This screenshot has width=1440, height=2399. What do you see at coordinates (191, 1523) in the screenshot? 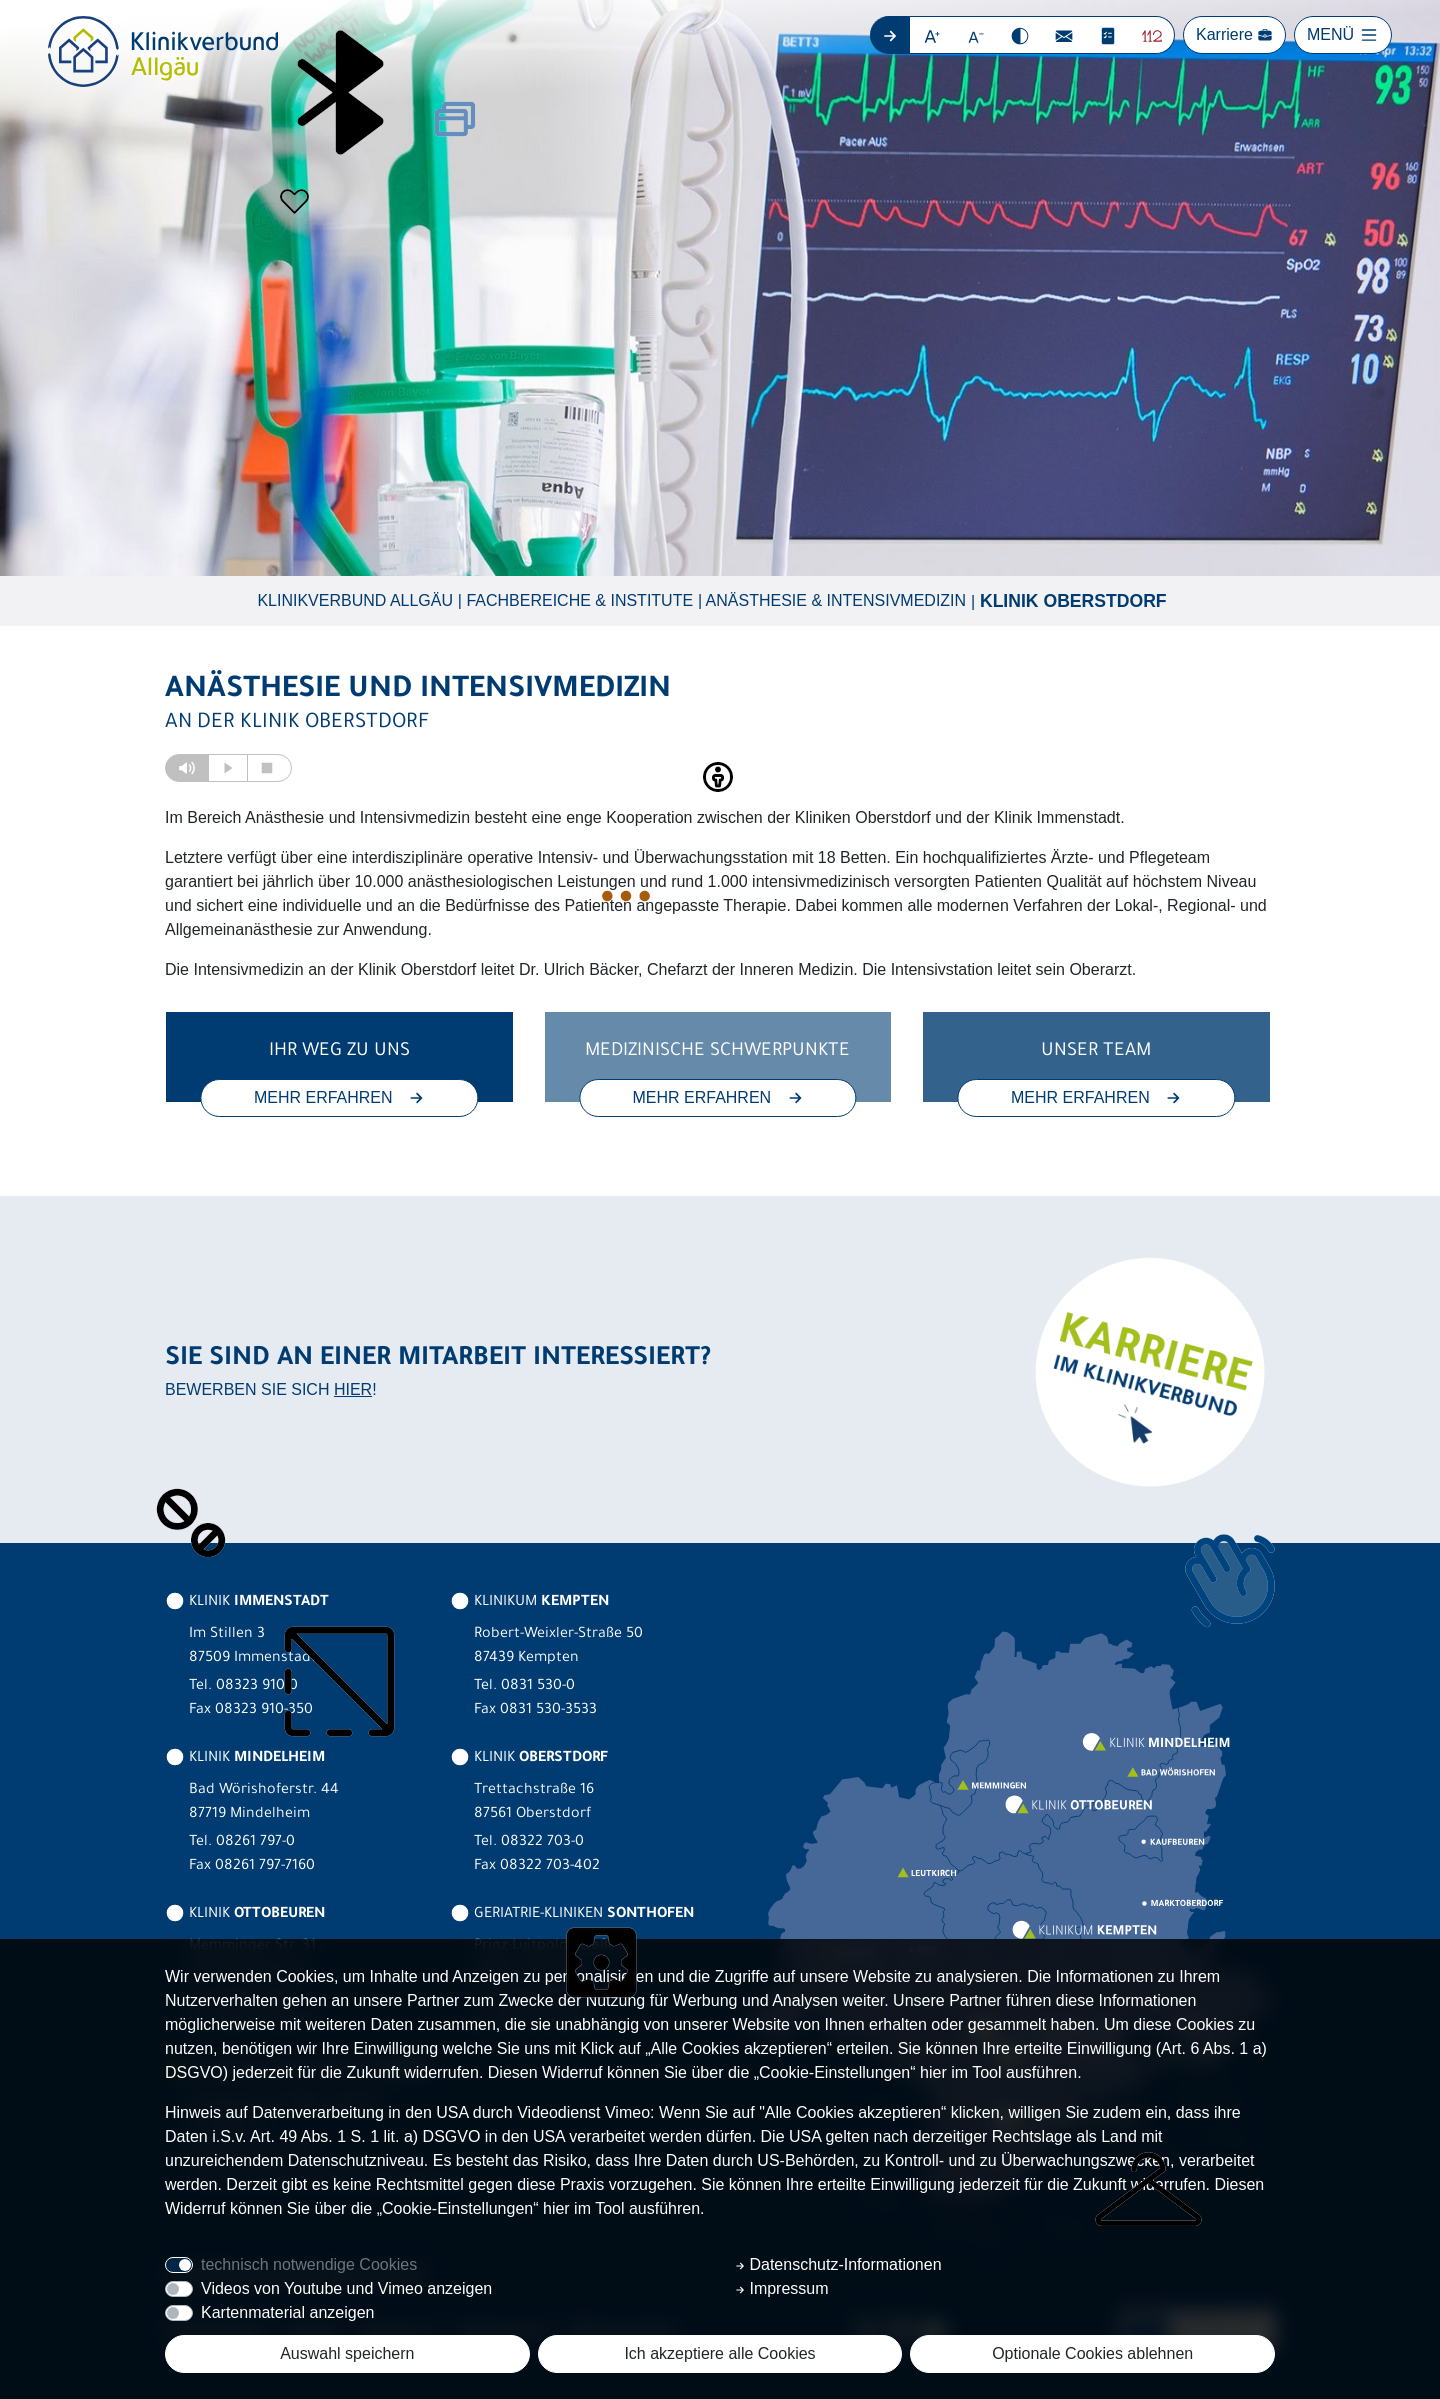
I see `access medication tracking or reminders` at bounding box center [191, 1523].